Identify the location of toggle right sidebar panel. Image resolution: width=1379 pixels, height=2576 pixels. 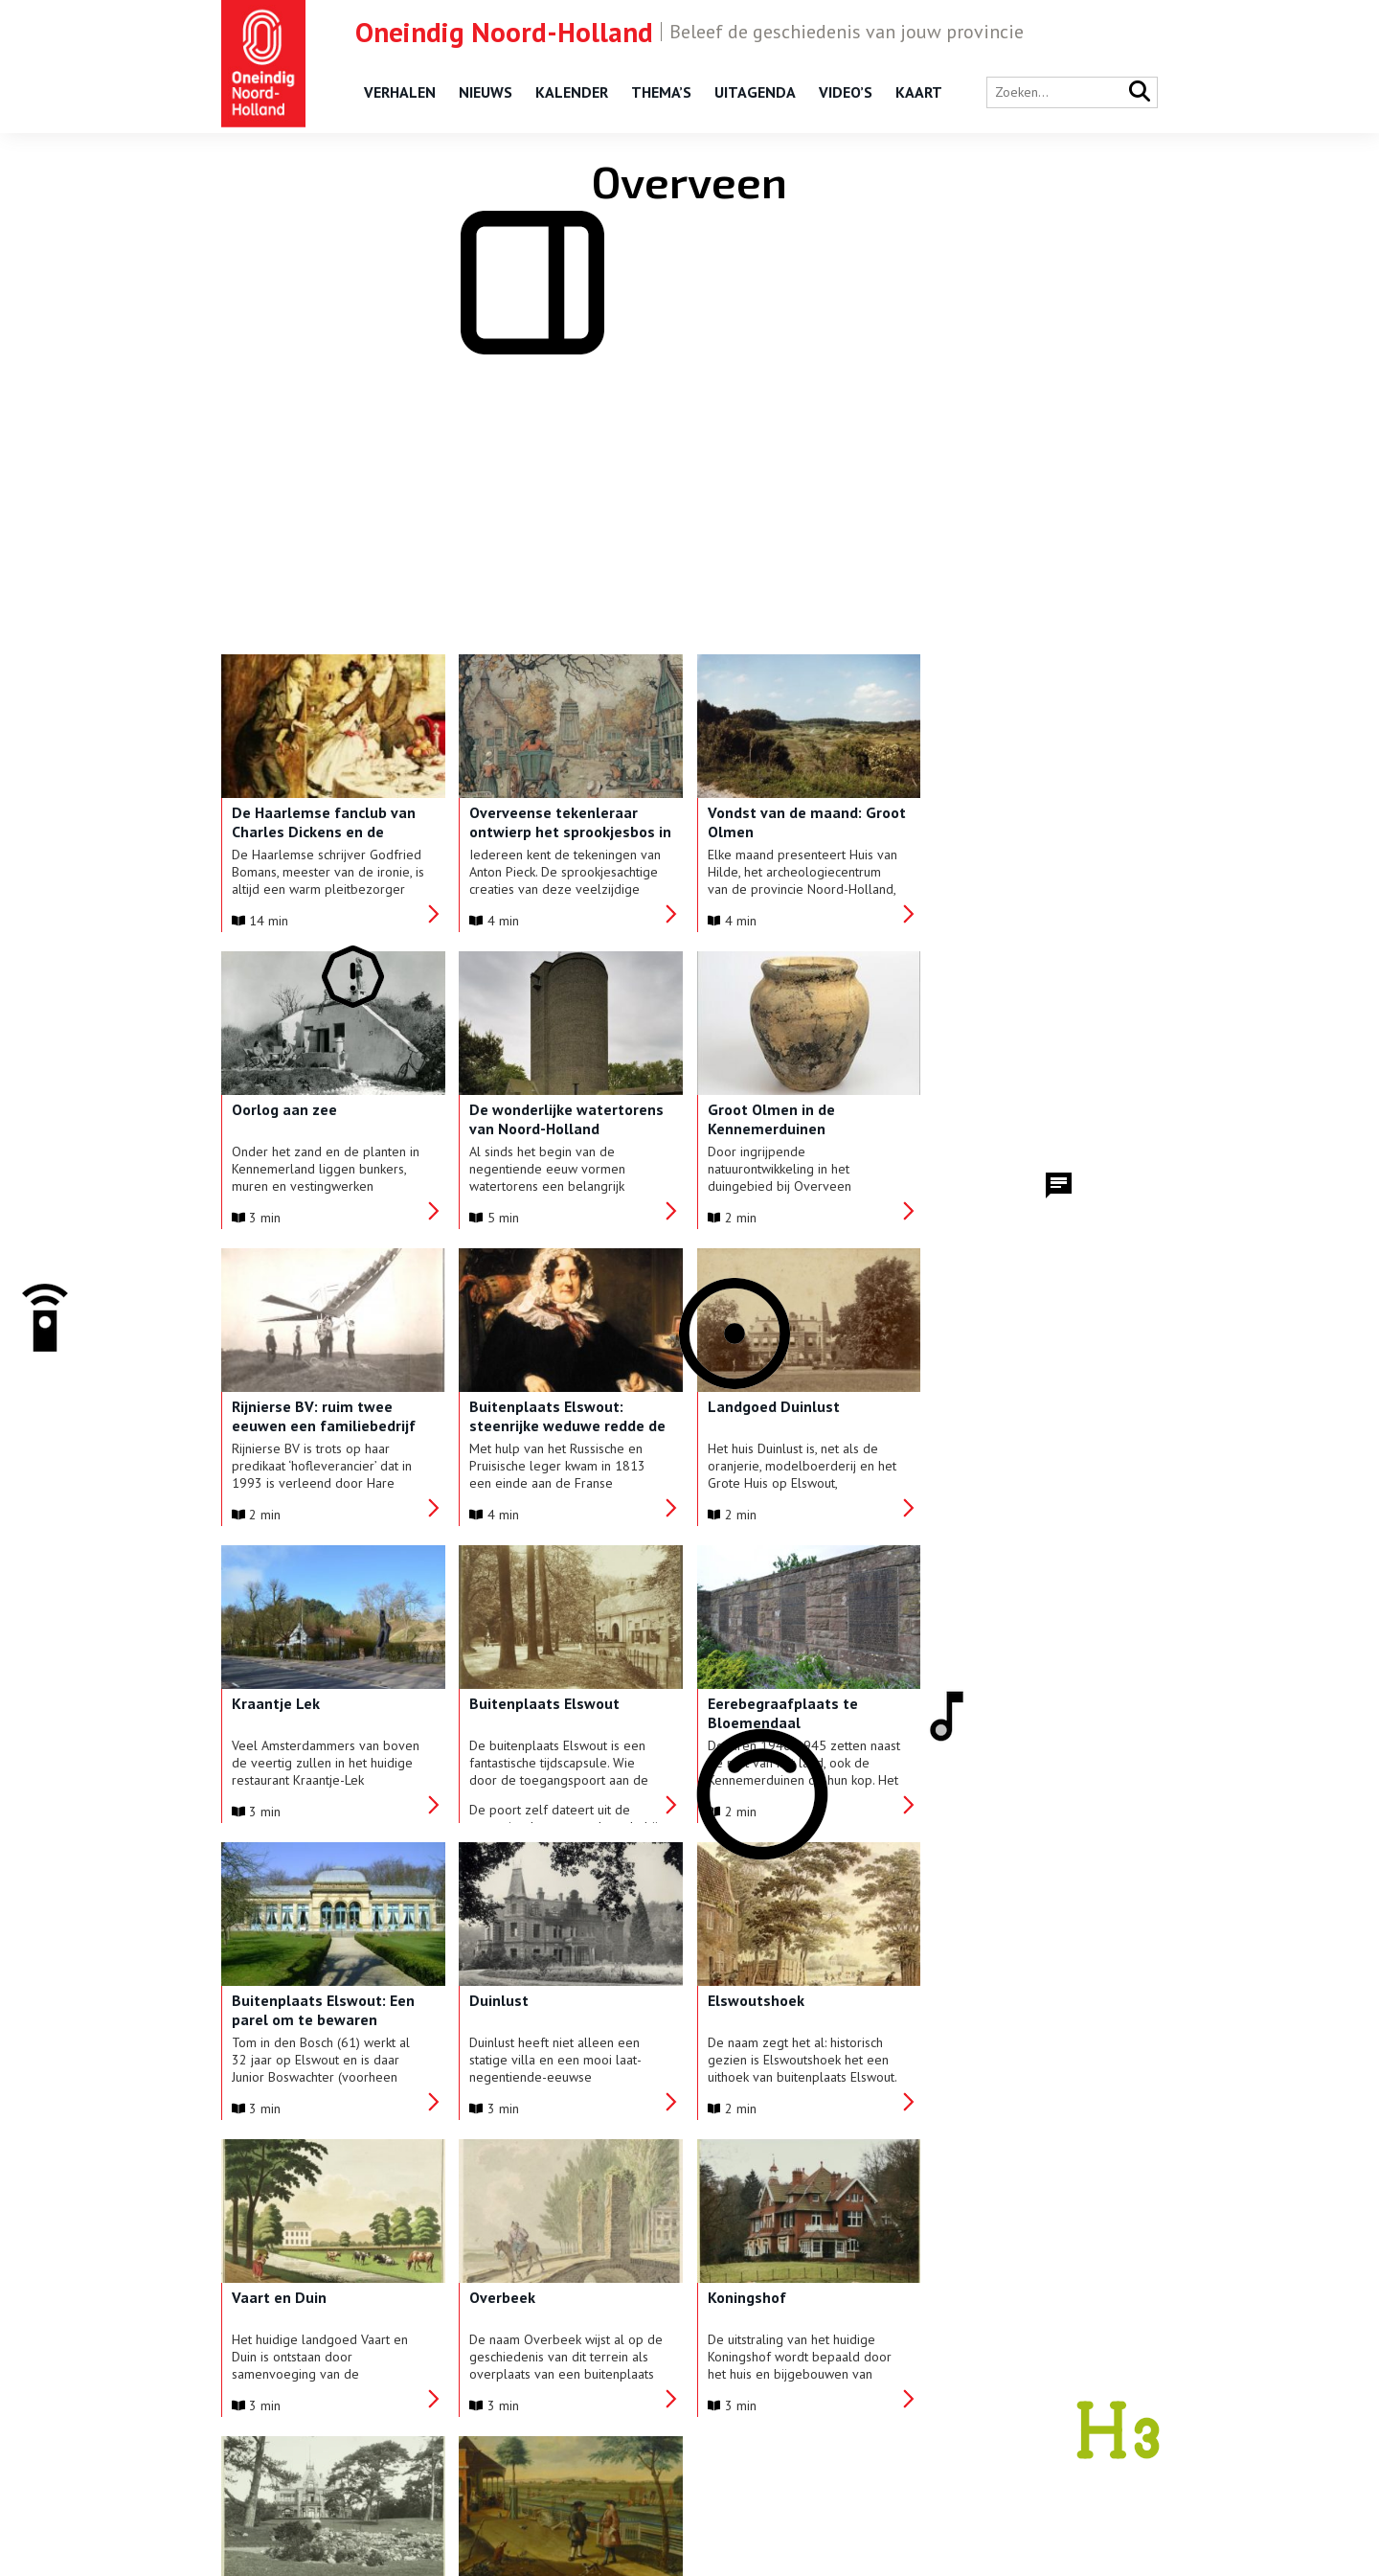
(532, 283).